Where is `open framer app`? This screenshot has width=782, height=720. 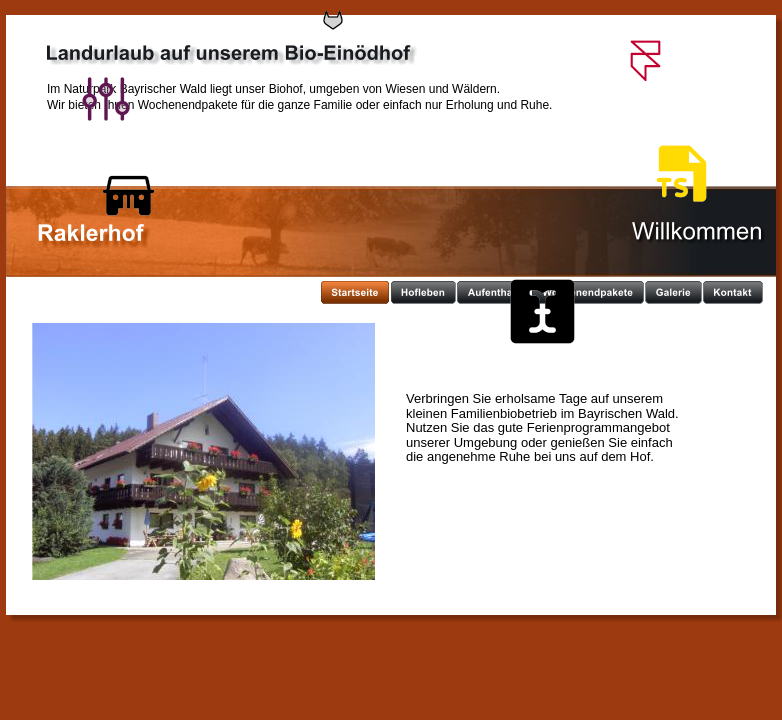
open framer app is located at coordinates (645, 58).